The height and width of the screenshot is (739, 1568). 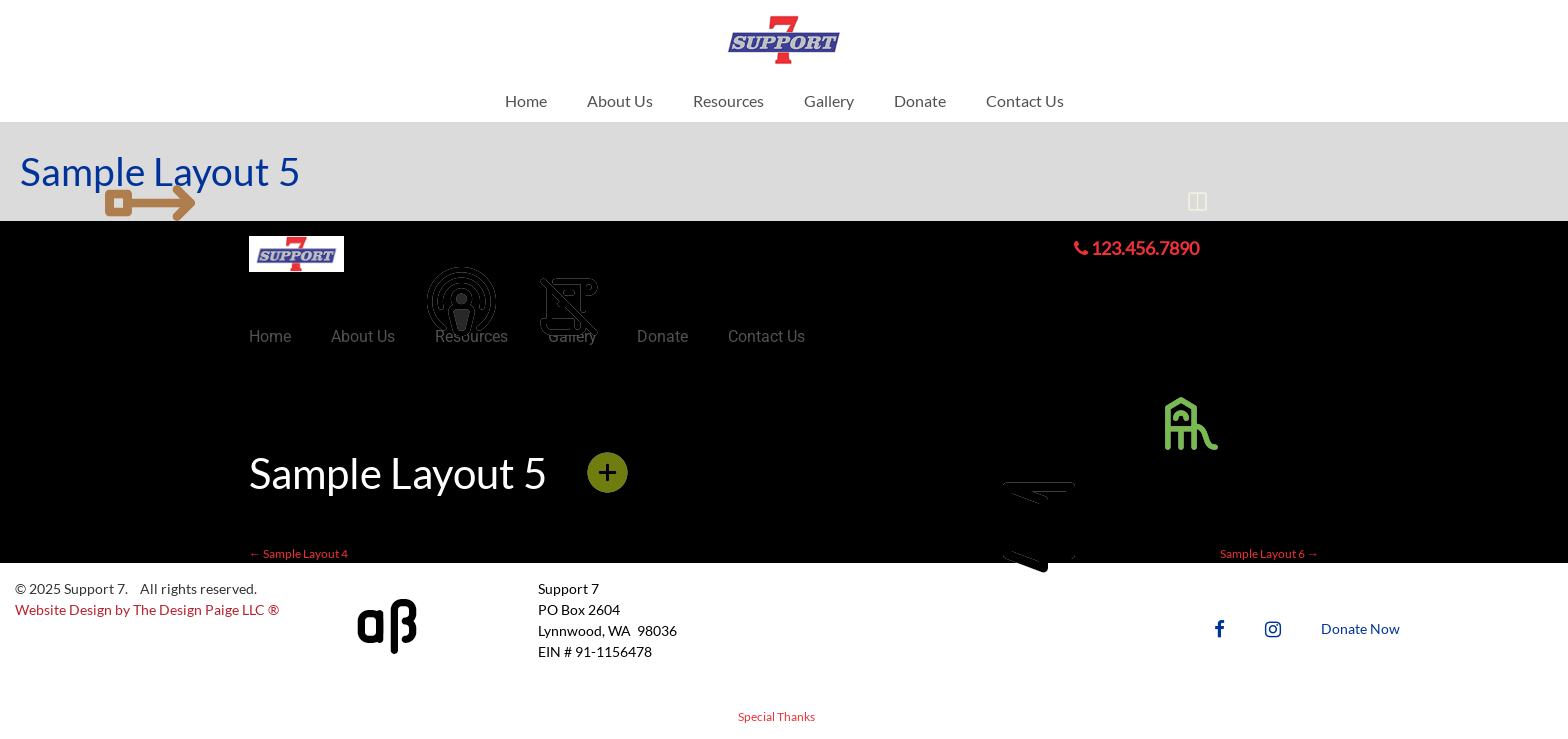 What do you see at coordinates (1191, 423) in the screenshot?
I see `access playground or outdoor equipment information` at bounding box center [1191, 423].